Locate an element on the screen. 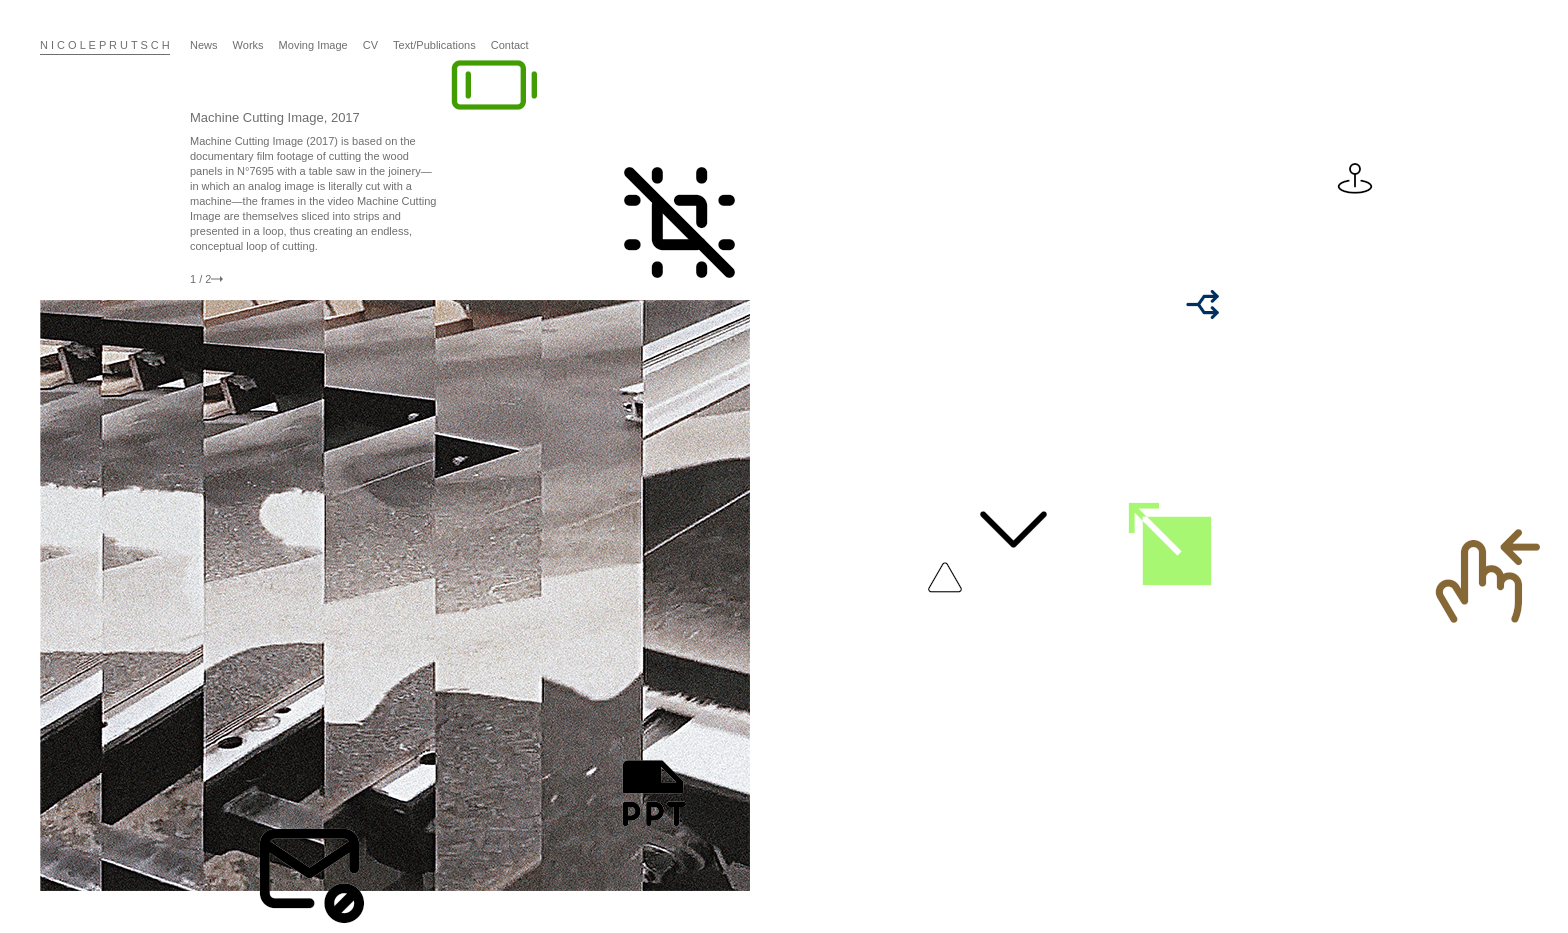 This screenshot has height=933, width=1568. swipe left to navigate or dismiss is located at coordinates (1482, 579).